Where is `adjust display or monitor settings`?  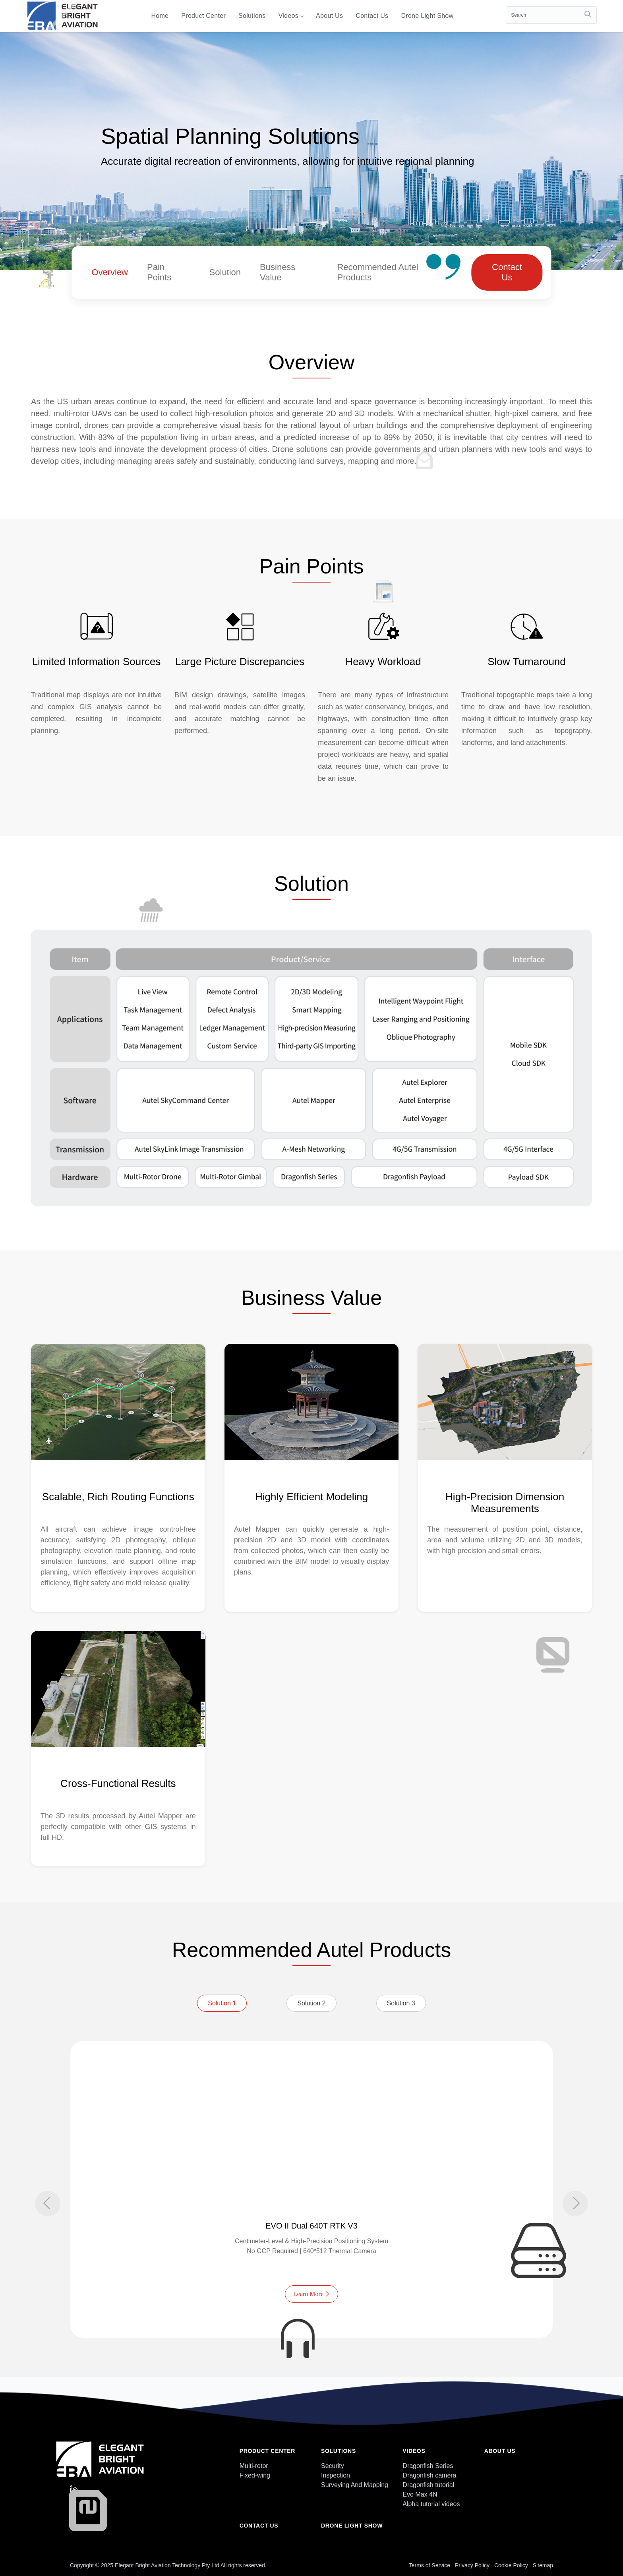 adjust display or monitor settings is located at coordinates (553, 1654).